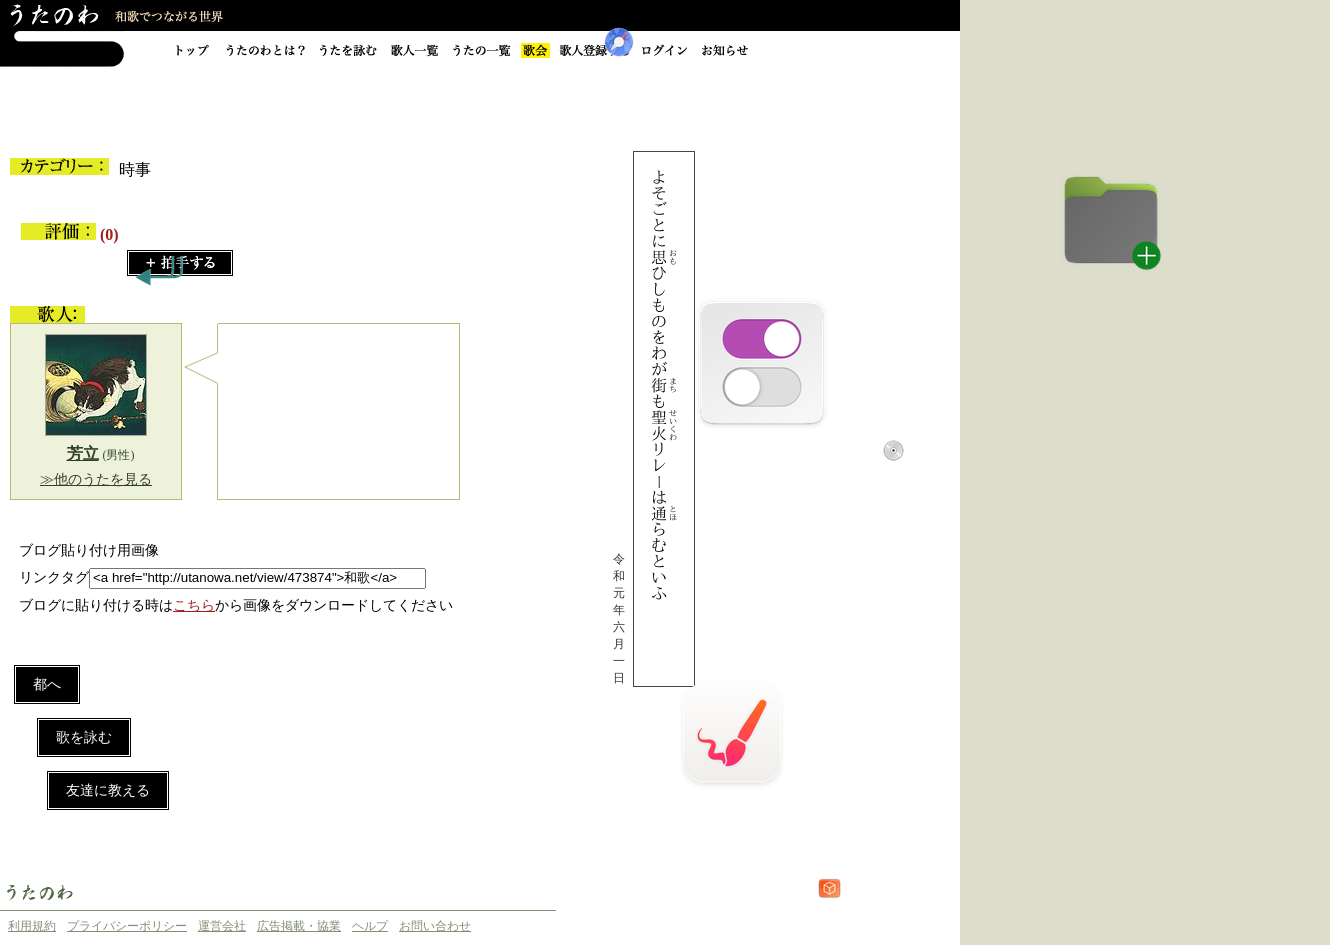 The image size is (1330, 945). What do you see at coordinates (762, 363) in the screenshot?
I see `open desktop preferences or settings` at bounding box center [762, 363].